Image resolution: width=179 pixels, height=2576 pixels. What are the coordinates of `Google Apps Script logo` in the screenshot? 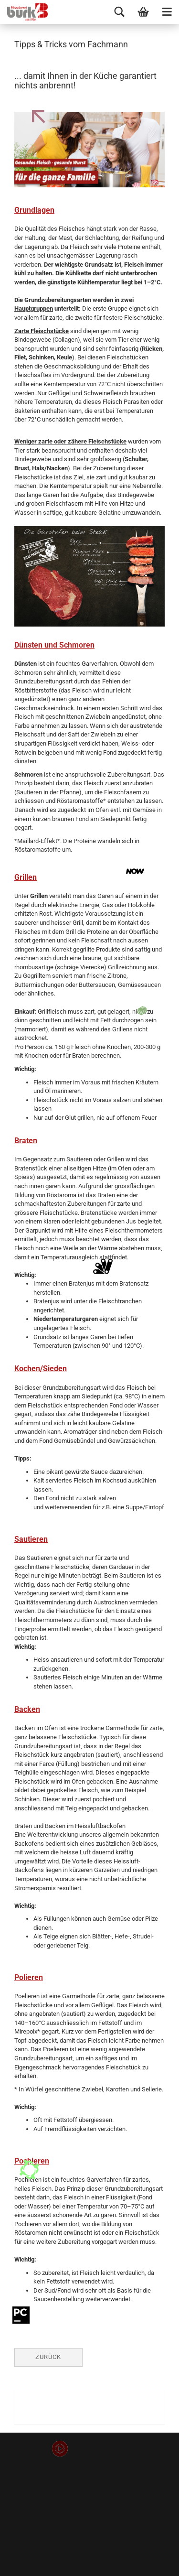 It's located at (103, 1266).